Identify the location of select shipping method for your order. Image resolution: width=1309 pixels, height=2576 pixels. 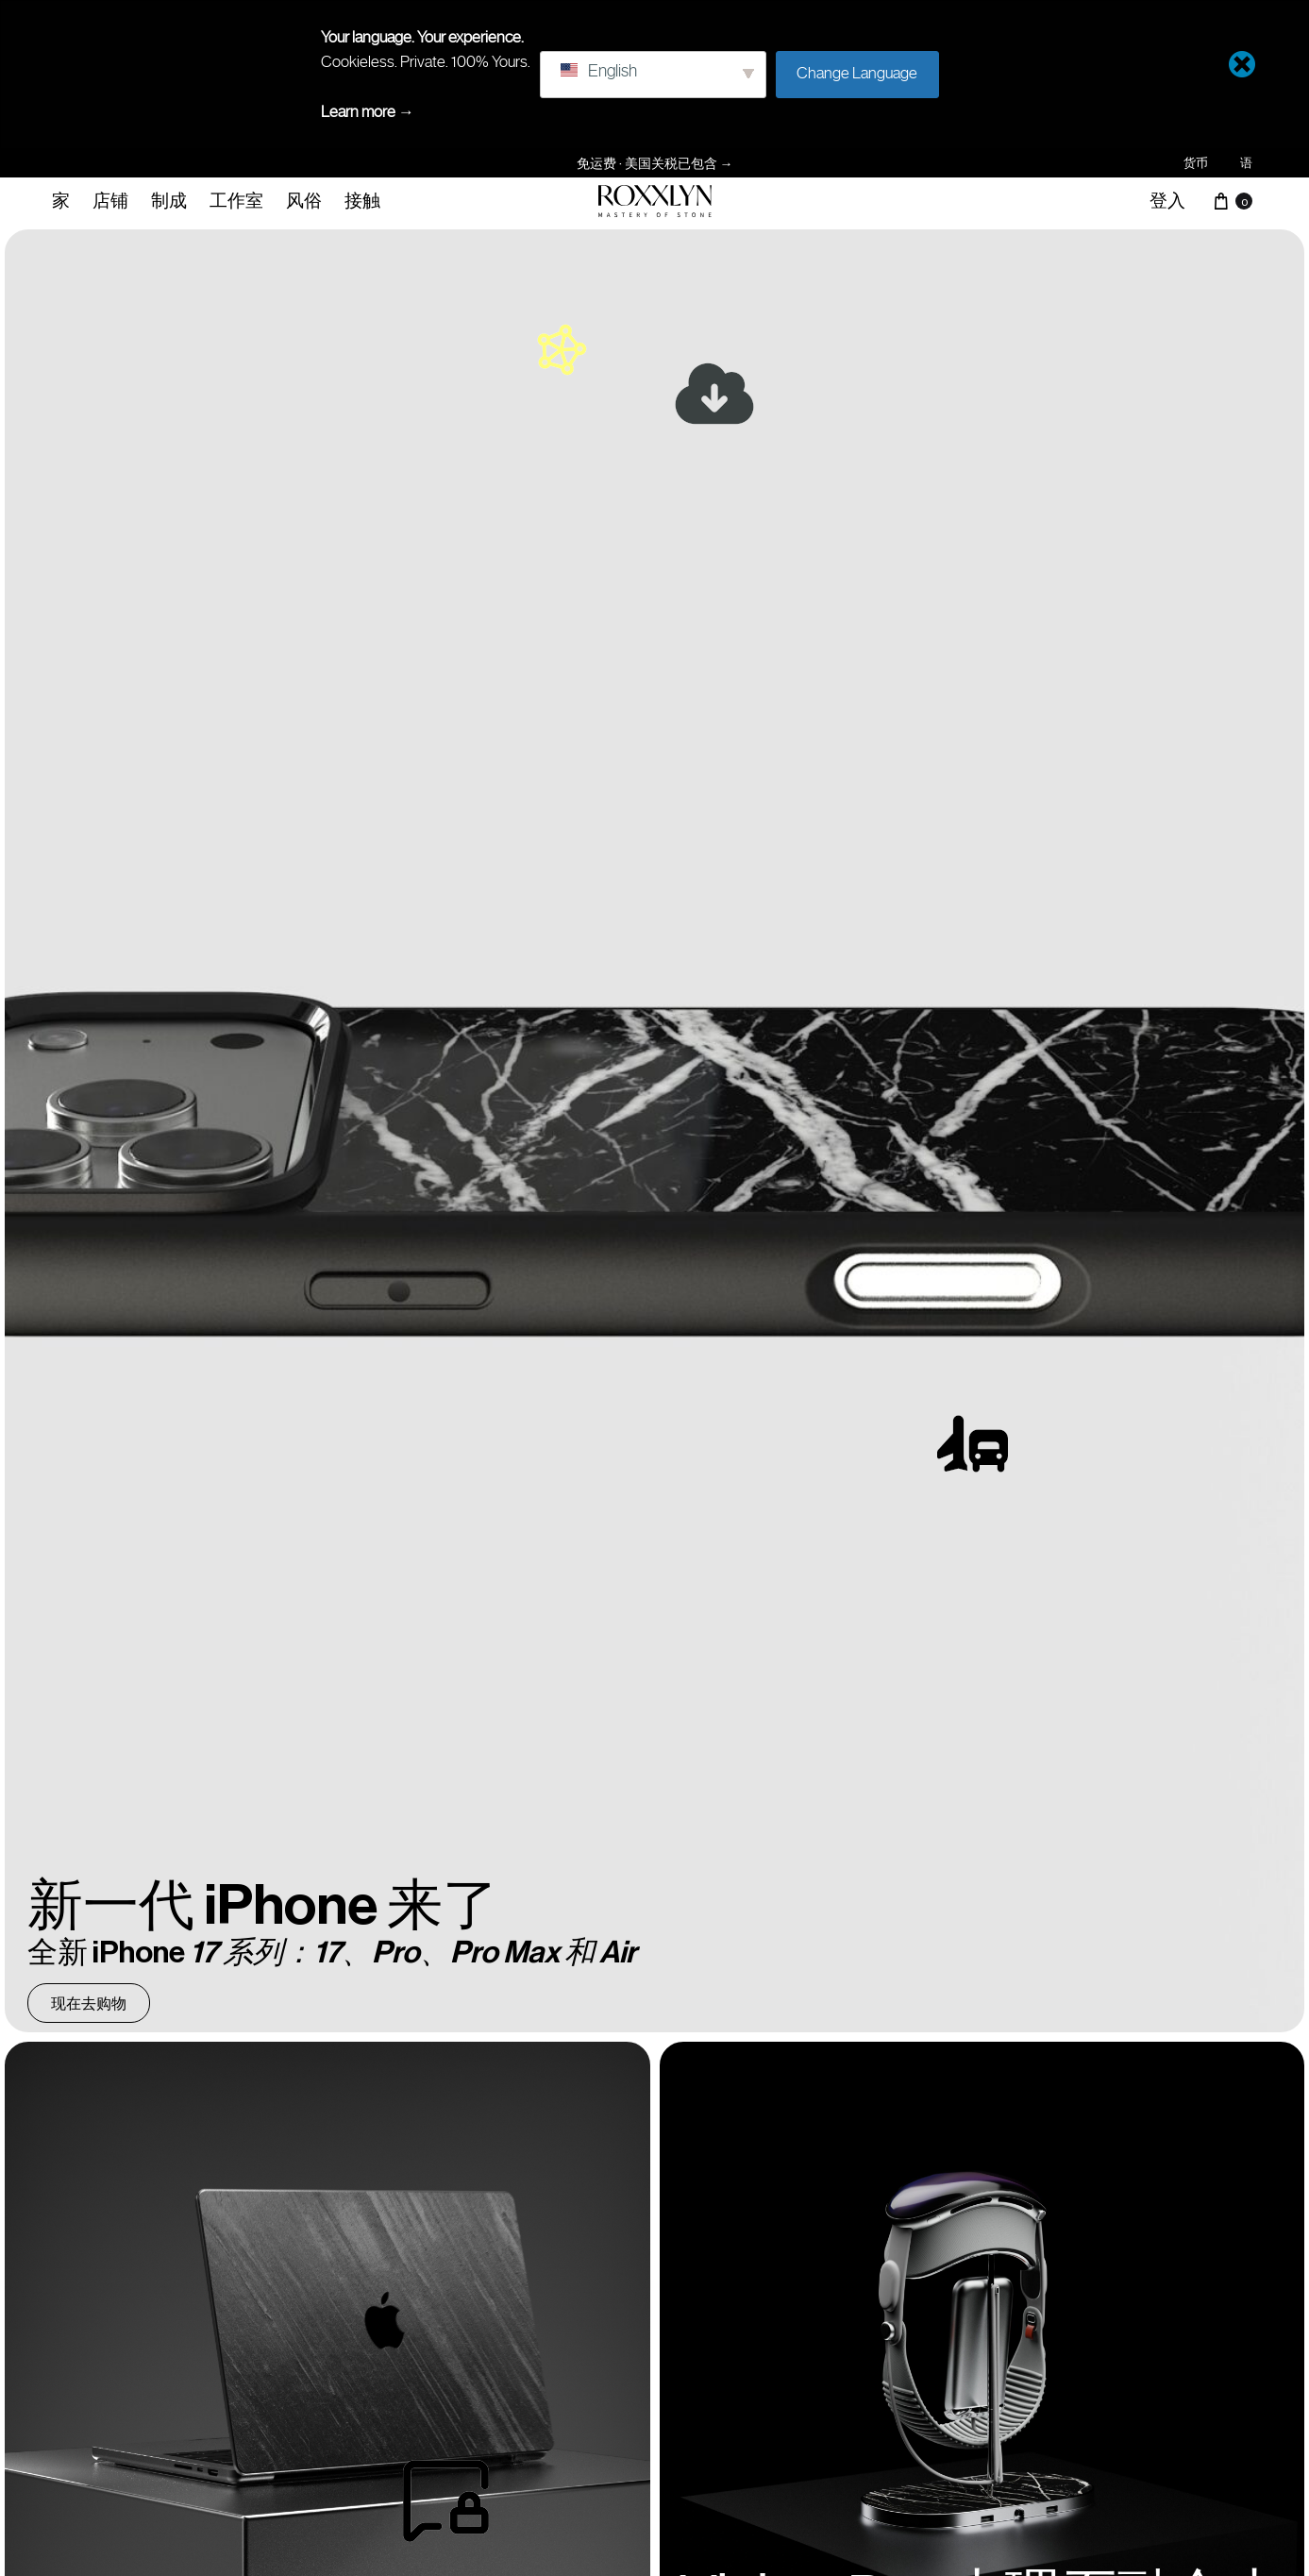
(972, 1443).